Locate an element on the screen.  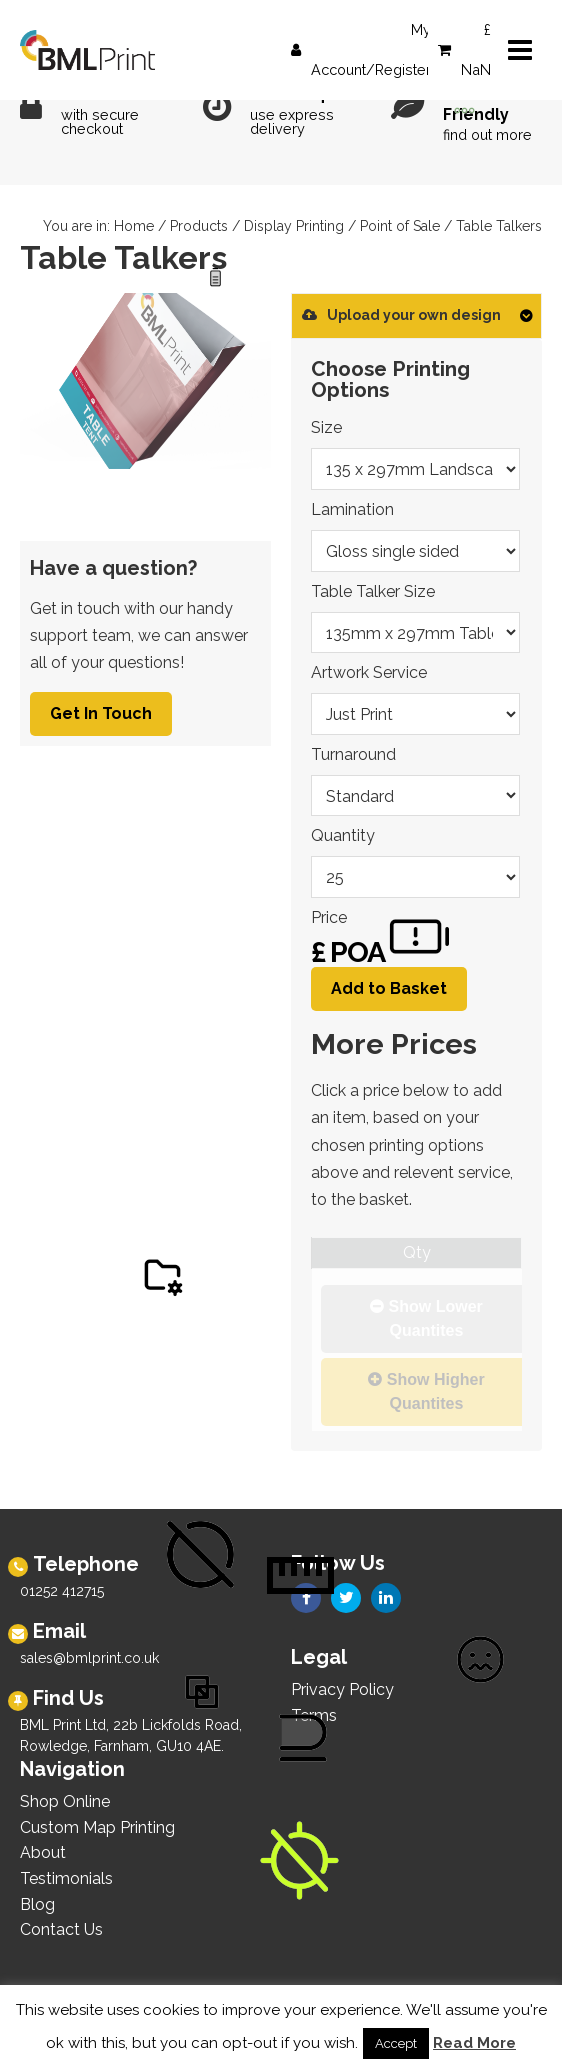
merge or intersect selected layers is located at coordinates (202, 1692).